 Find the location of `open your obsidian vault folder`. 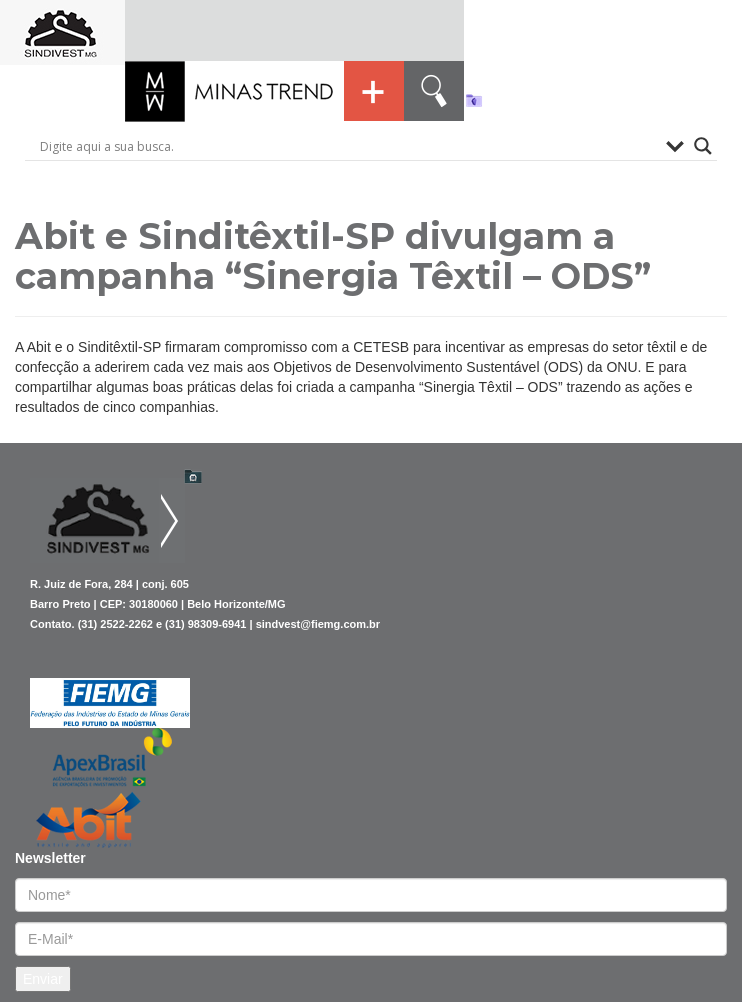

open your obsidian vault folder is located at coordinates (474, 101).